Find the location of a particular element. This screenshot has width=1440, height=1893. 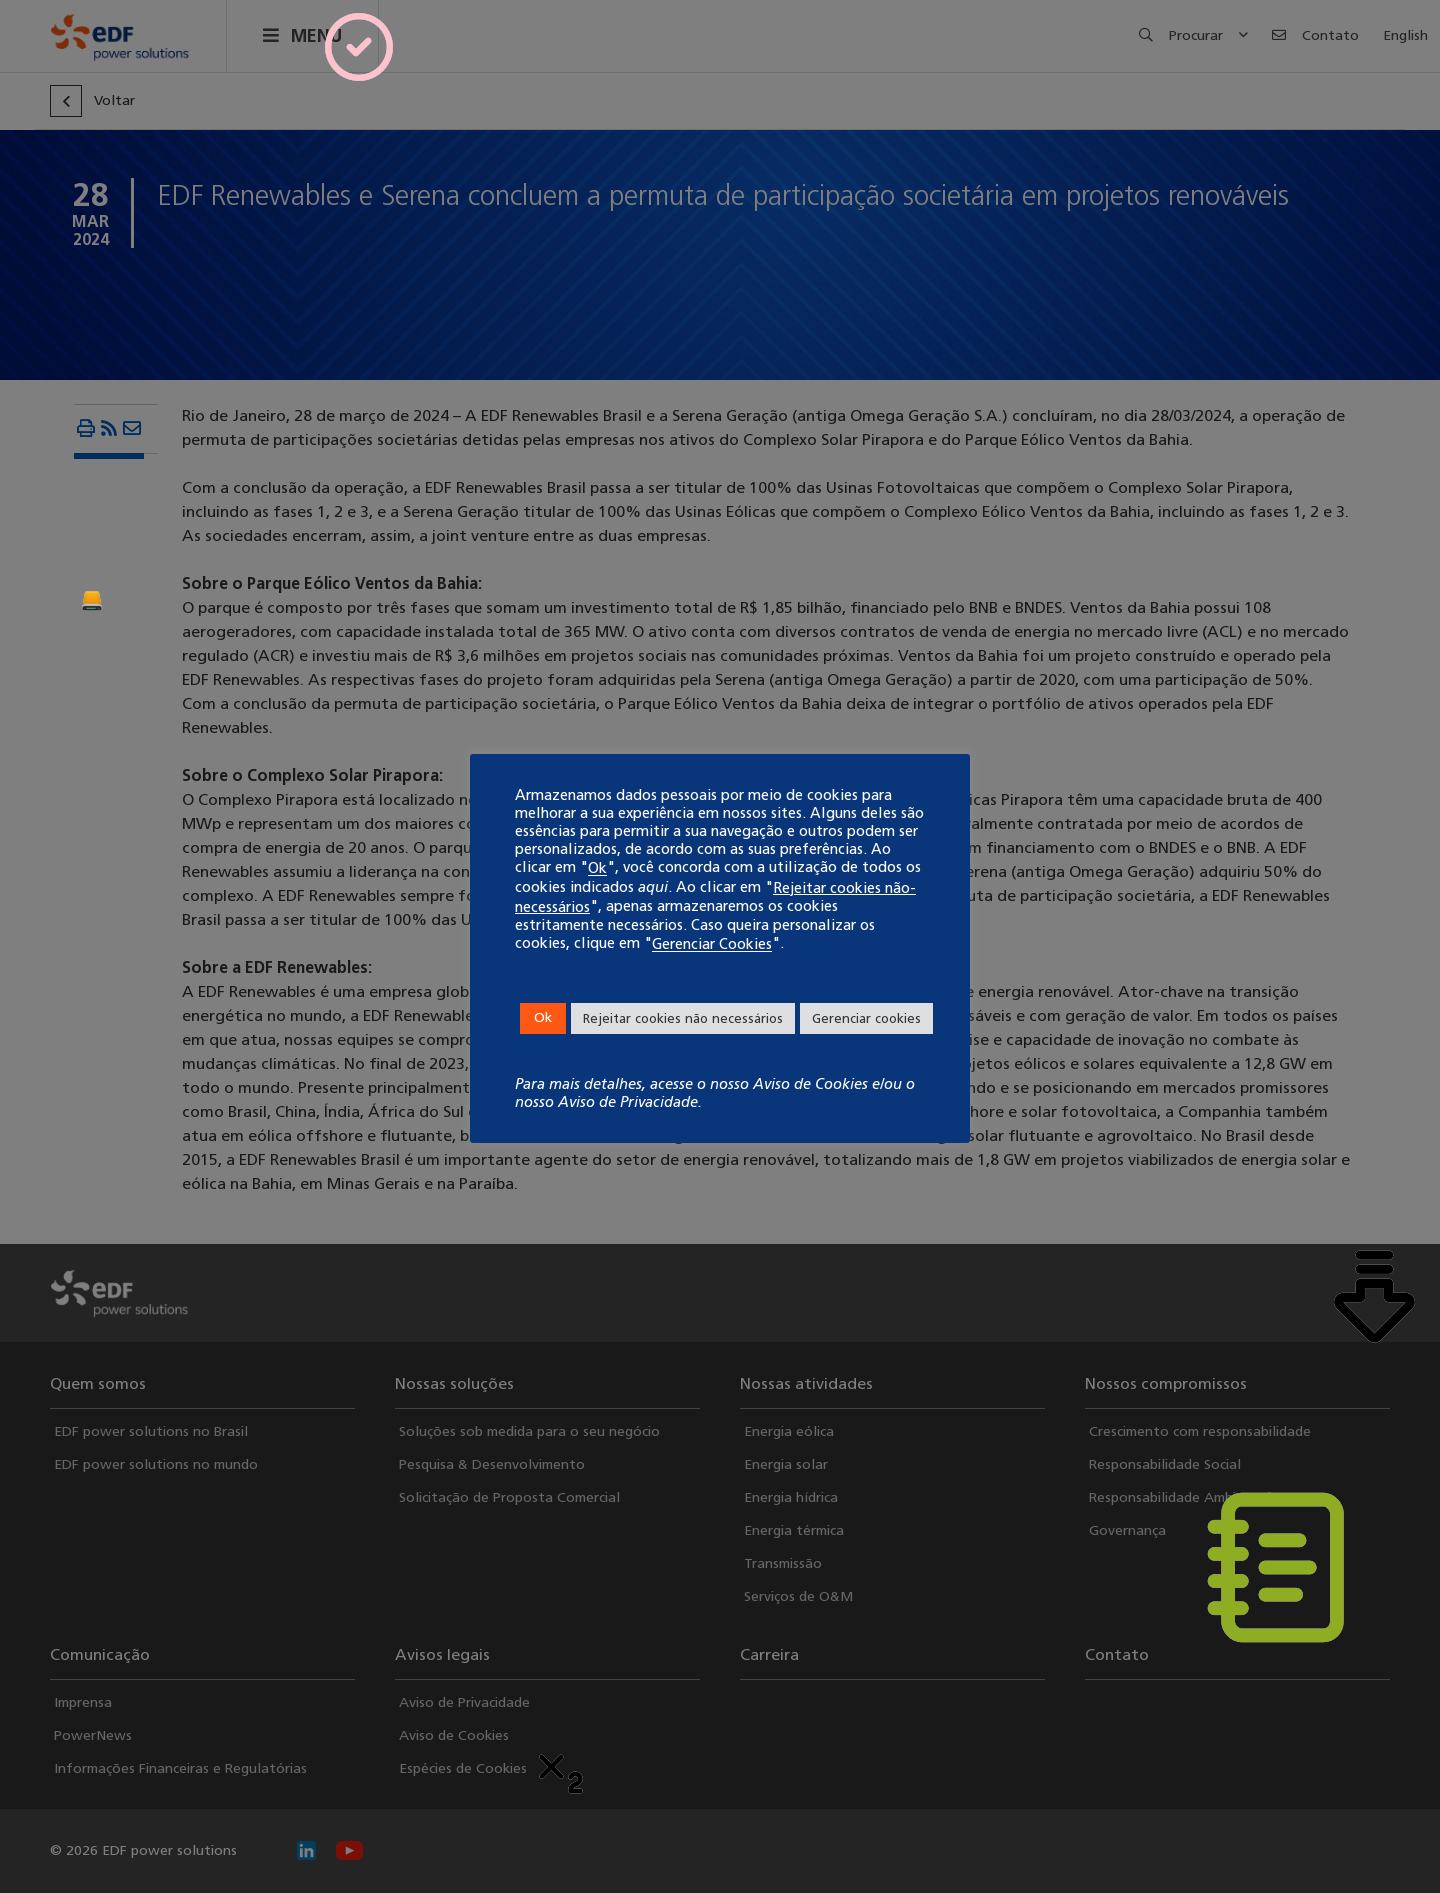

open your notes or notebook is located at coordinates (1282, 1567).